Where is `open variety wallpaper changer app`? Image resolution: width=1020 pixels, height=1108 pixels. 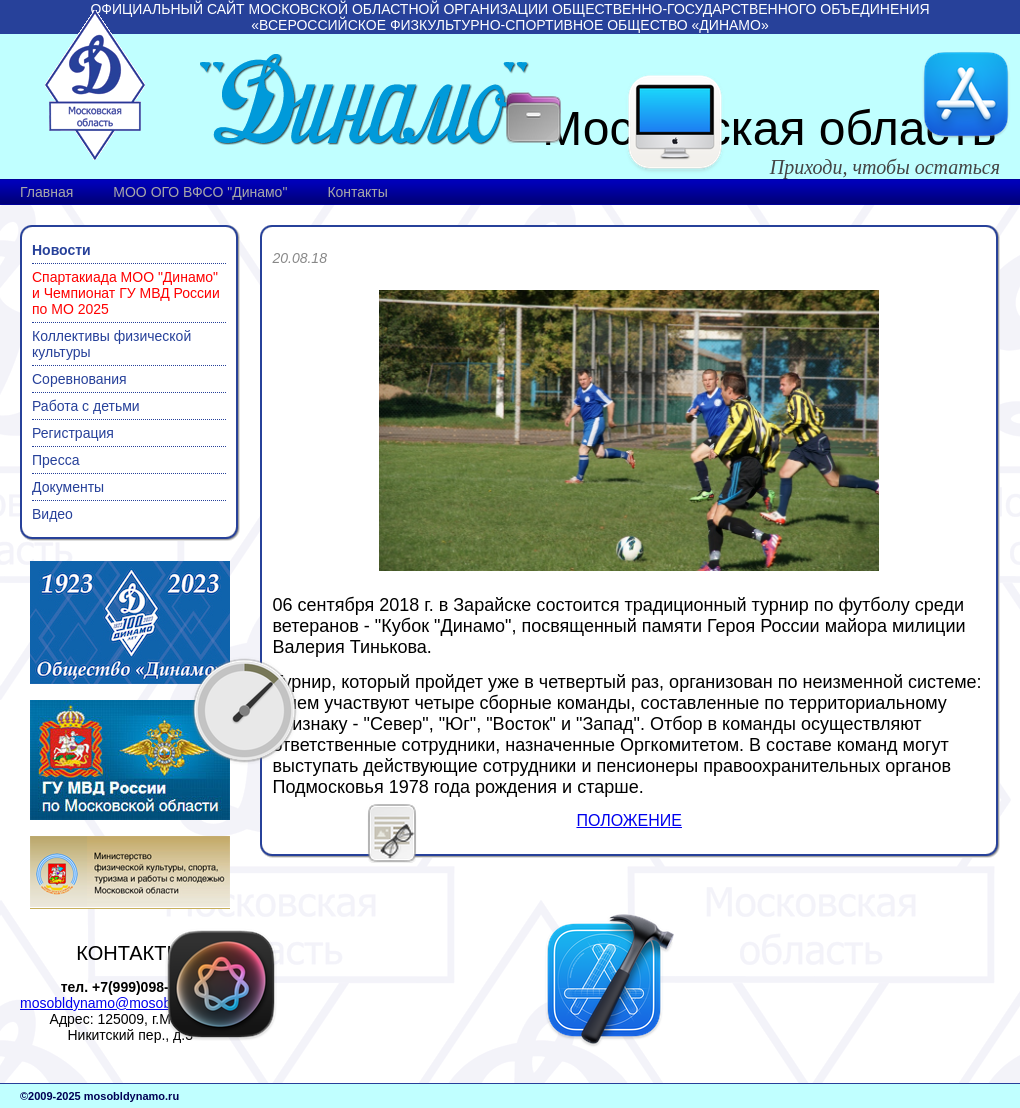
open variety wallpaper changer app is located at coordinates (675, 122).